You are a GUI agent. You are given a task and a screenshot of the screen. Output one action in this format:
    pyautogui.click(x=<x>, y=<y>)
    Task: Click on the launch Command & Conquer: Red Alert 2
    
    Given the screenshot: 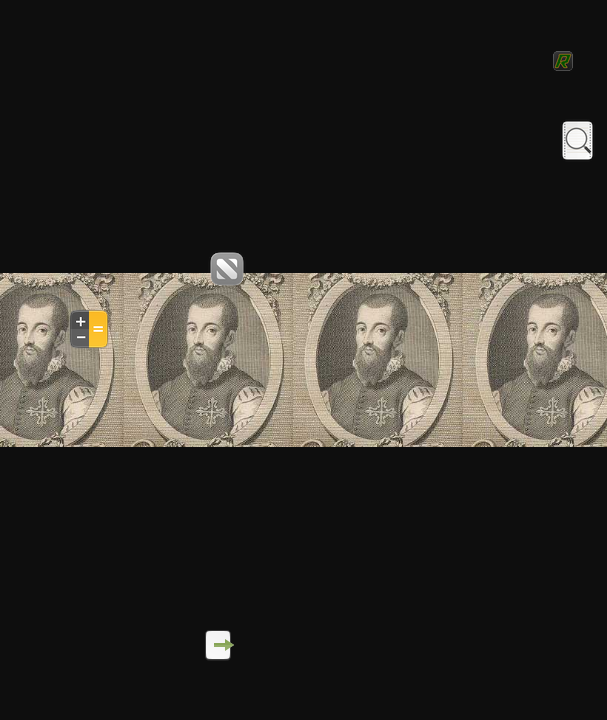 What is the action you would take?
    pyautogui.click(x=563, y=61)
    